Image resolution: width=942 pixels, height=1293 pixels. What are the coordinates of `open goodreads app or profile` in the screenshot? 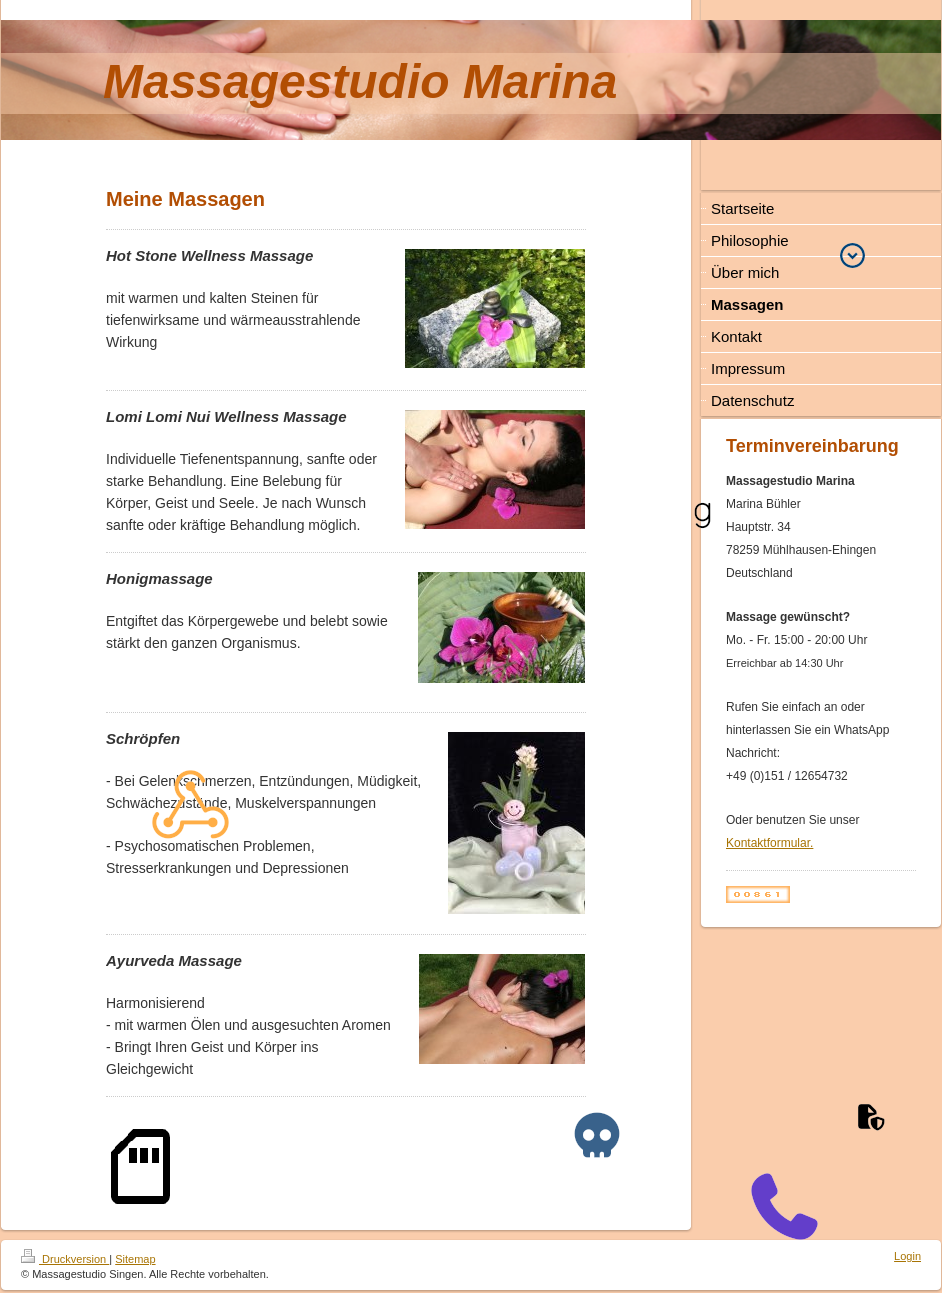 It's located at (702, 515).